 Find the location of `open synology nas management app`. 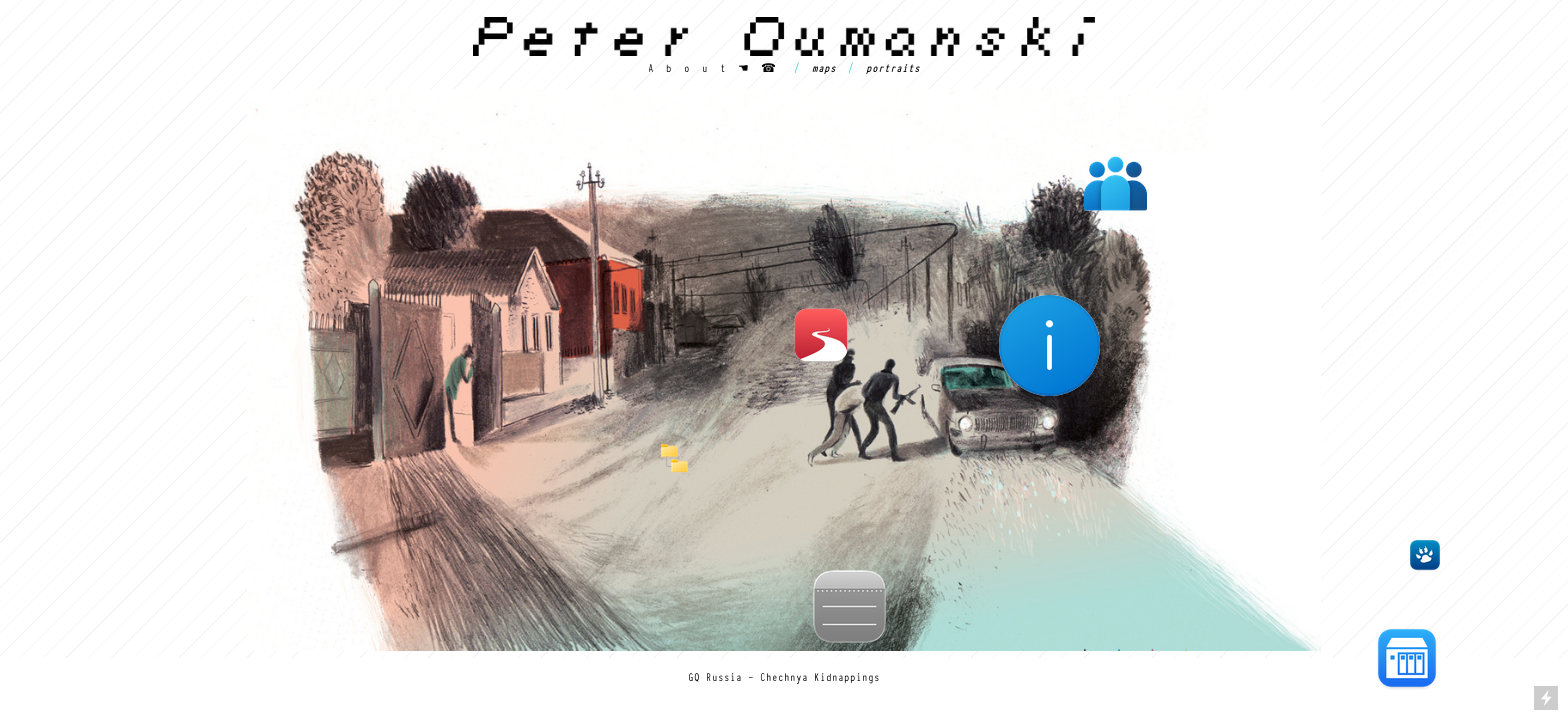

open synology nas management app is located at coordinates (1407, 658).